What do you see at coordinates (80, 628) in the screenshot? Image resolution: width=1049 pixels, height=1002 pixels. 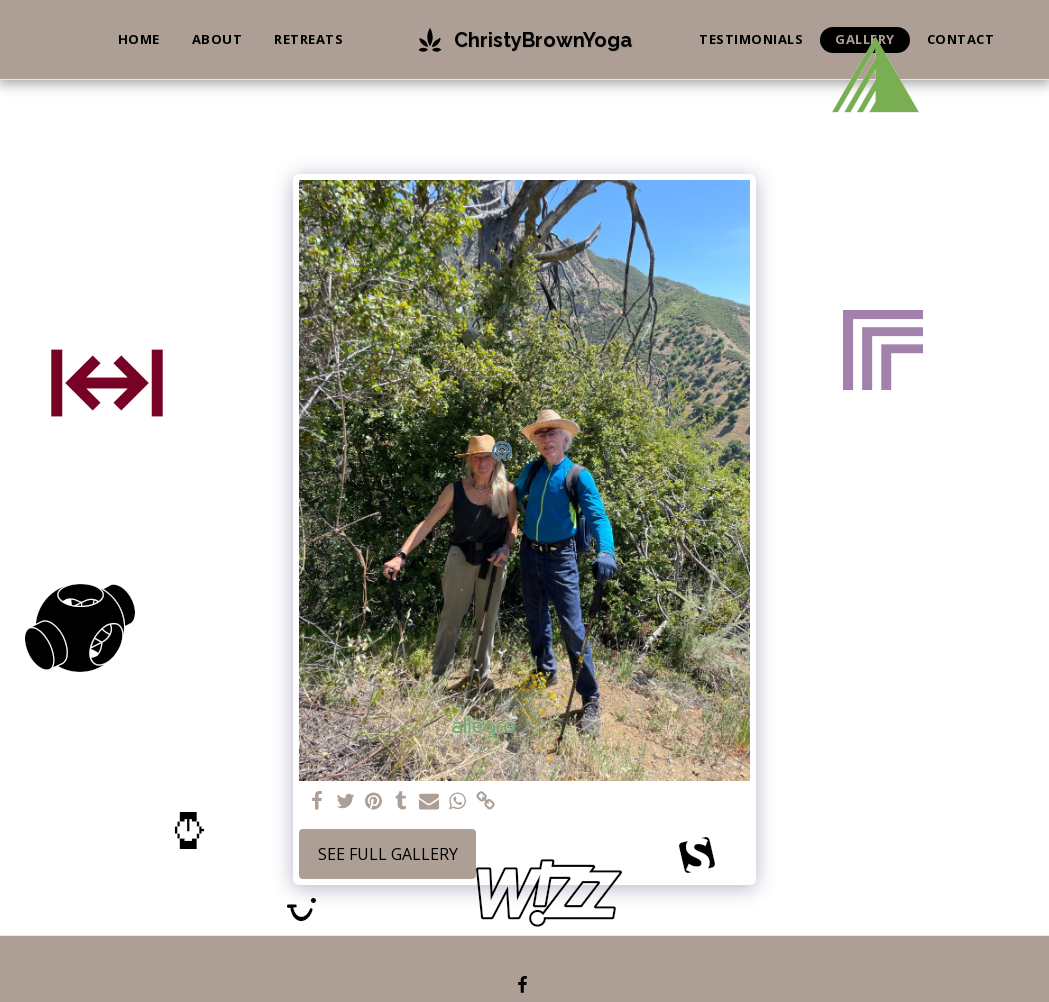 I see `open OpenSCAD application` at bounding box center [80, 628].